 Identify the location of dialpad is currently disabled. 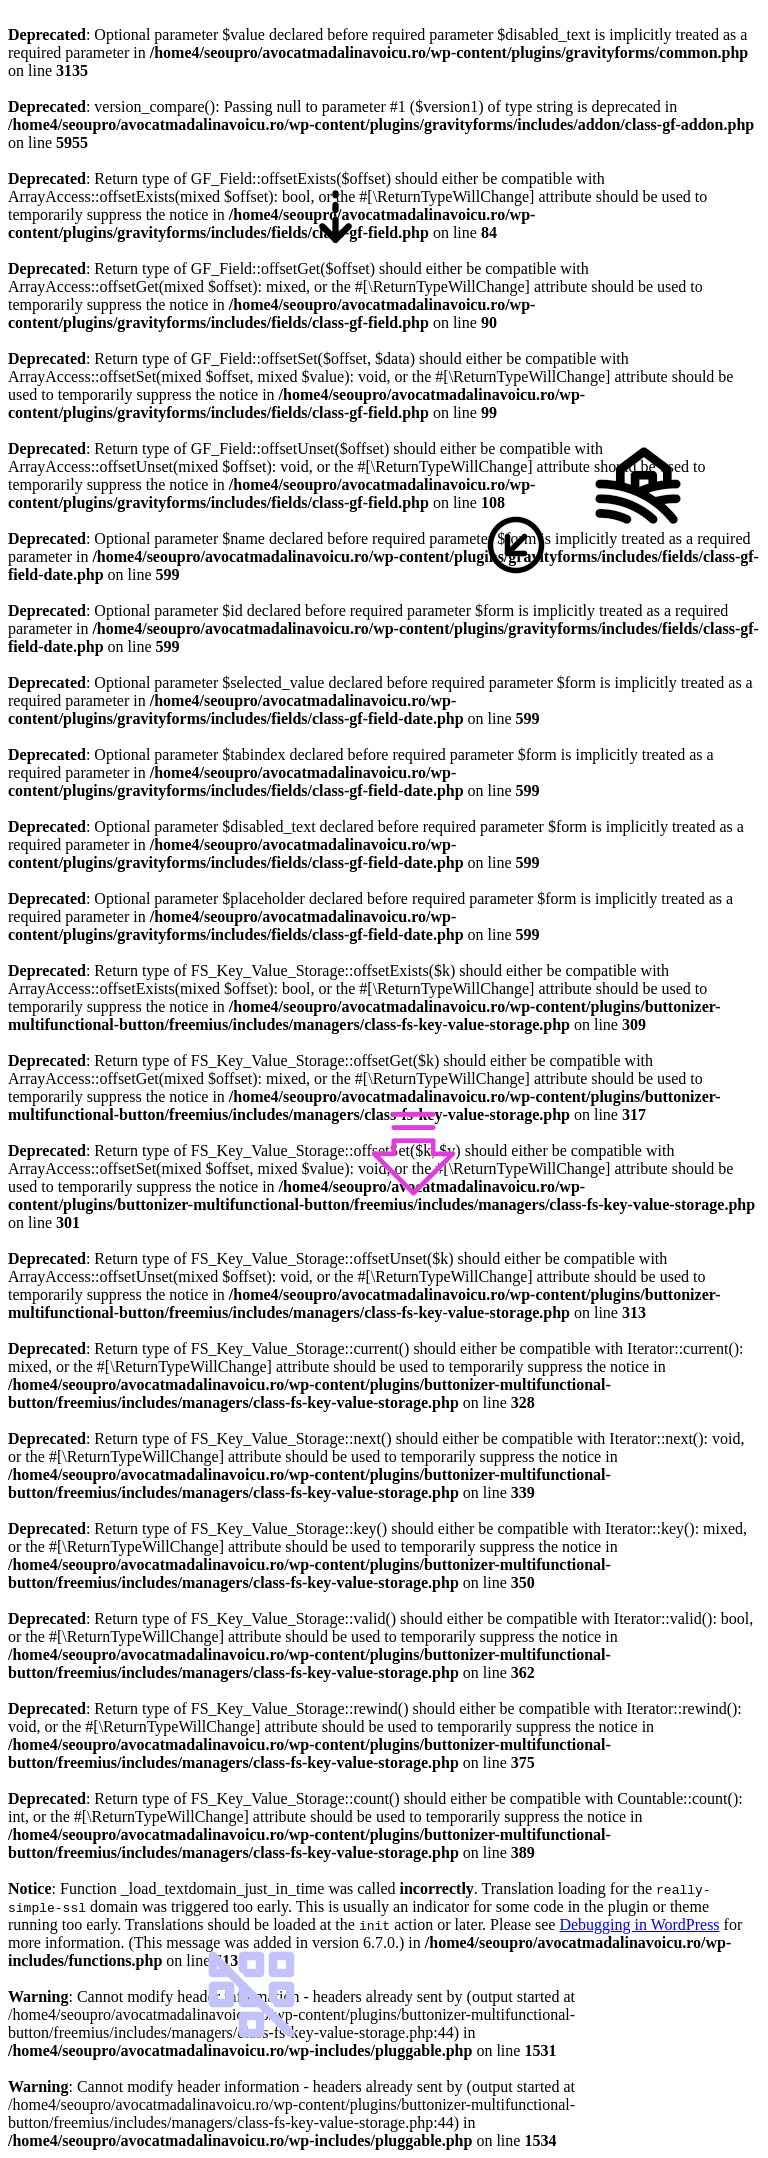
(251, 1994).